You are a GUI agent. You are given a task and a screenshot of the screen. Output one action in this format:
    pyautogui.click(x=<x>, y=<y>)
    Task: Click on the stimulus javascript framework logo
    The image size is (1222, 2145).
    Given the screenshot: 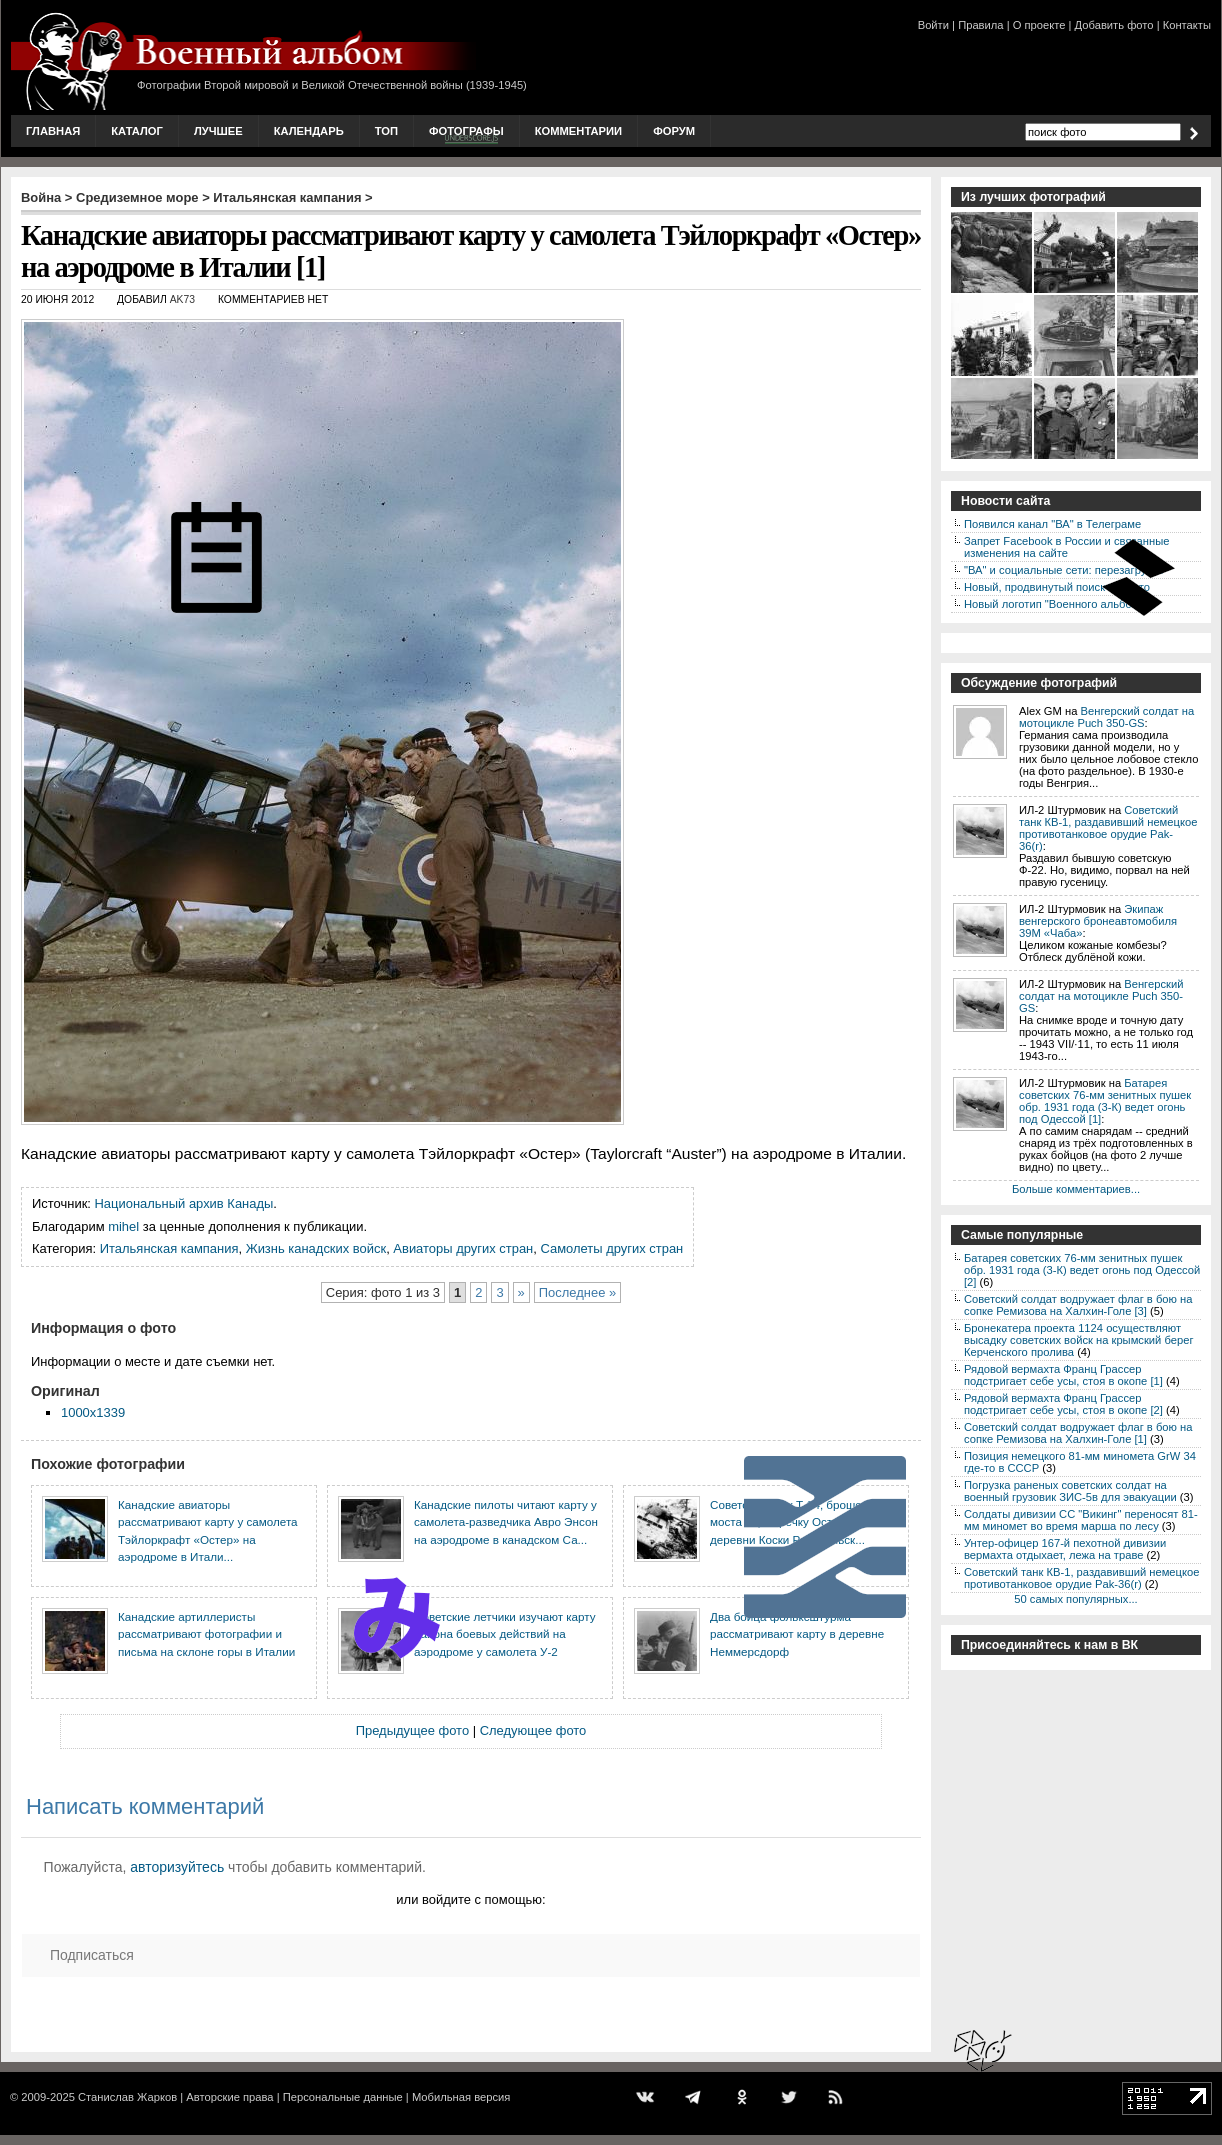 What is the action you would take?
    pyautogui.click(x=825, y=1537)
    